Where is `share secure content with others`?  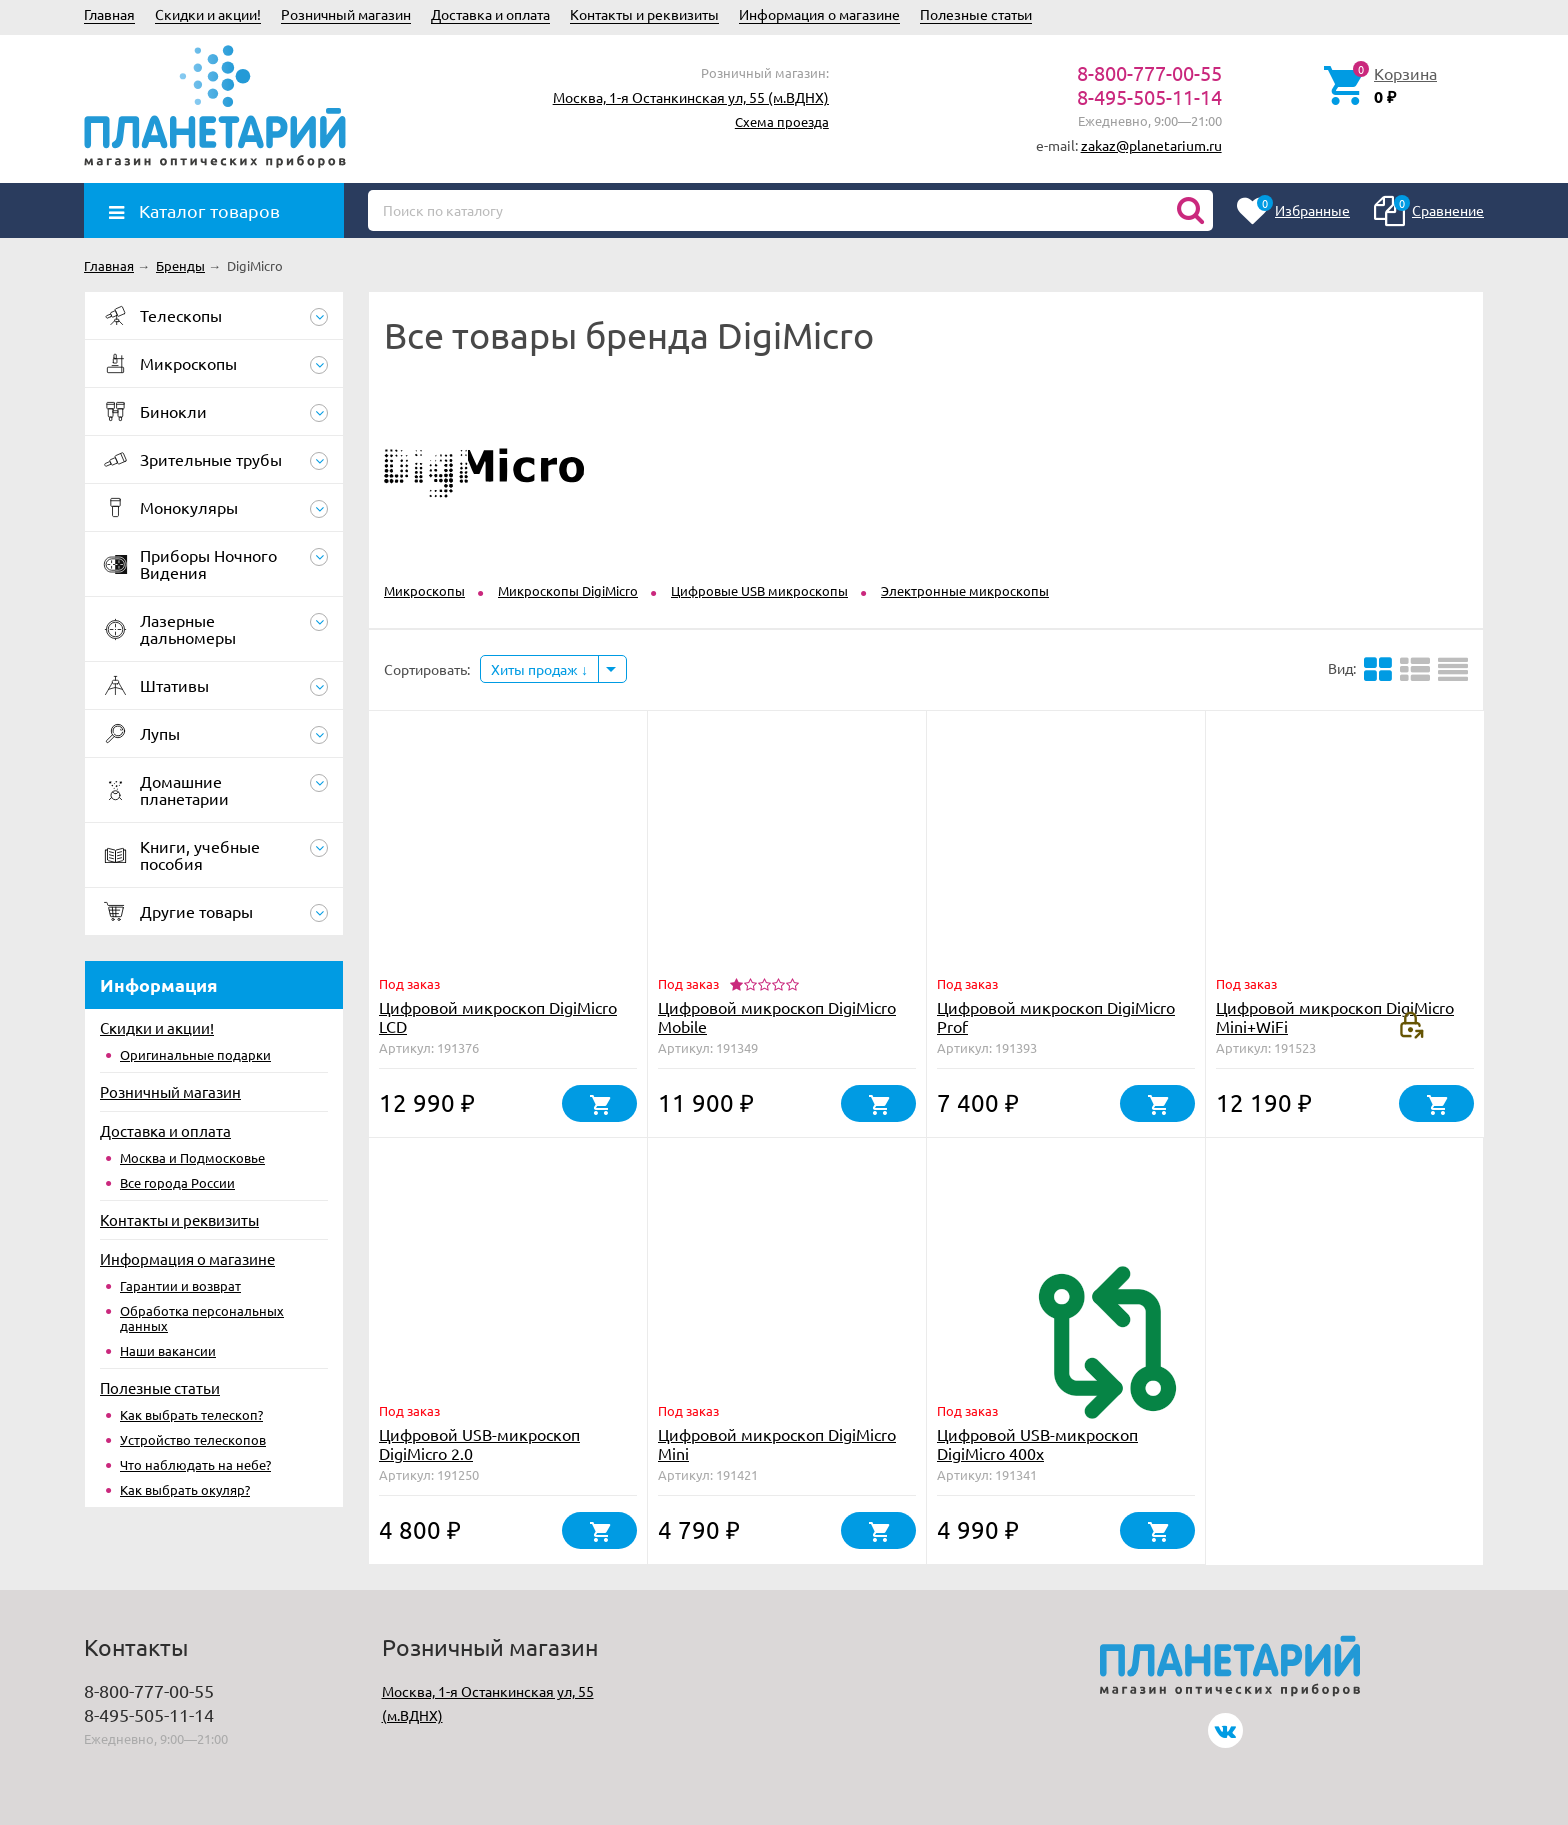 share secure content with others is located at coordinates (1410, 1024).